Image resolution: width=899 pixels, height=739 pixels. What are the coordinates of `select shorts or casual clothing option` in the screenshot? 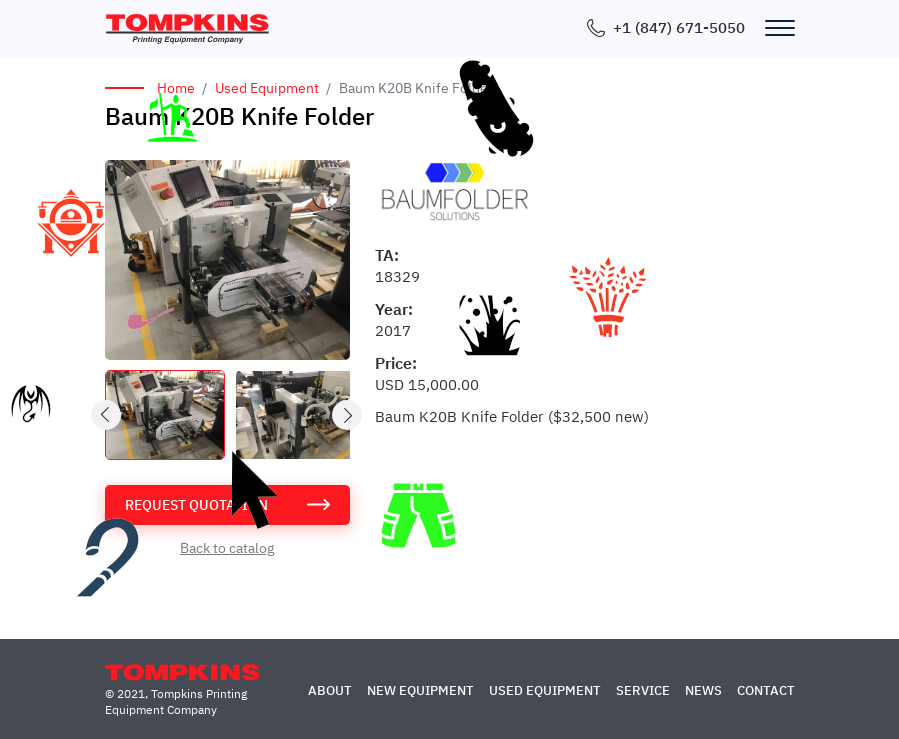 It's located at (418, 515).